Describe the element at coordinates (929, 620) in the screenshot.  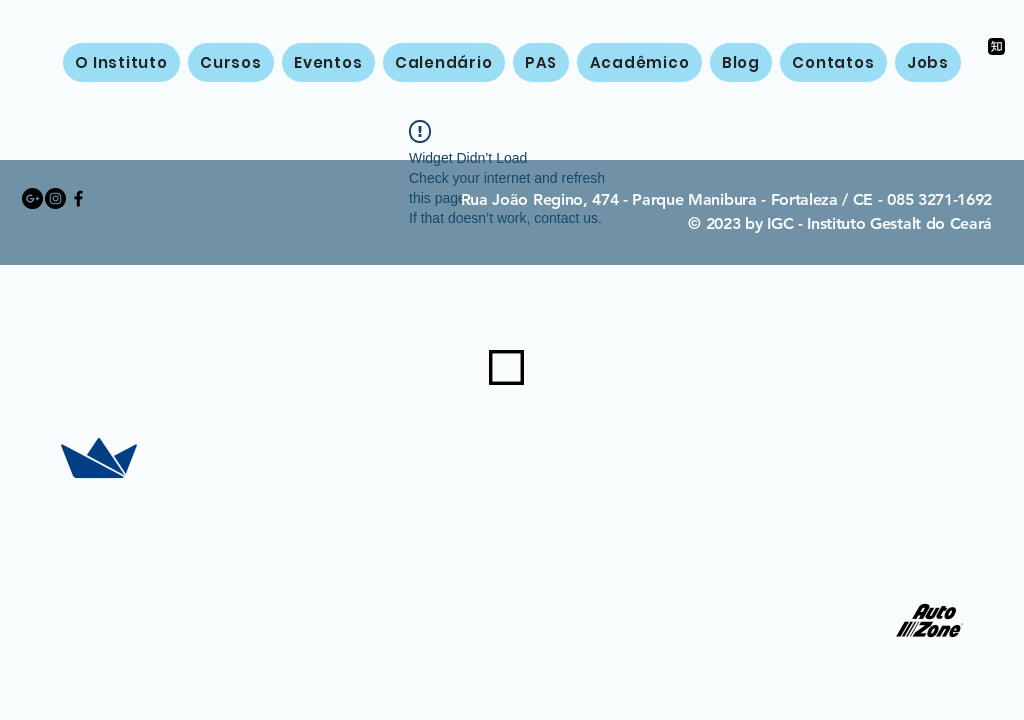
I see `visit the AutoZone website or app` at that location.